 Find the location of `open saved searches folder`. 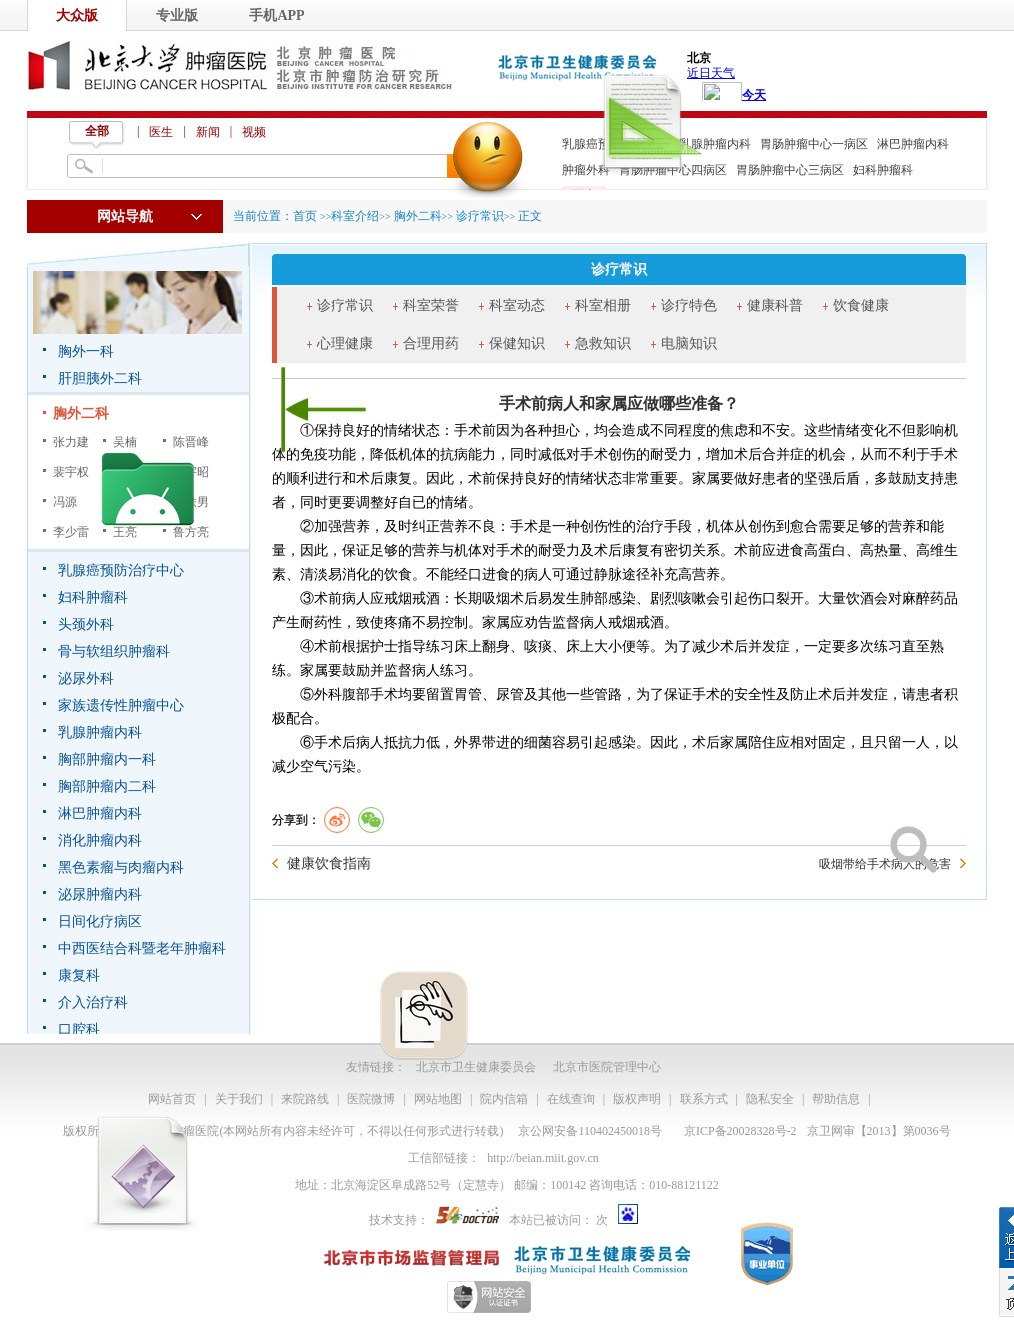

open saved searches folder is located at coordinates (913, 849).